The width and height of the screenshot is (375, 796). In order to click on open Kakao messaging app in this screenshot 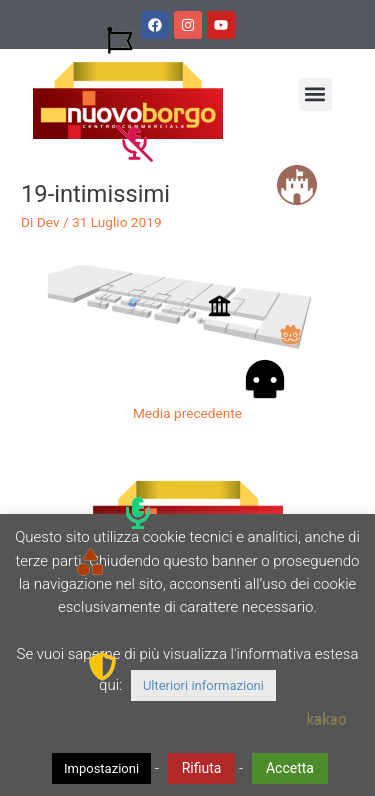, I will do `click(326, 718)`.